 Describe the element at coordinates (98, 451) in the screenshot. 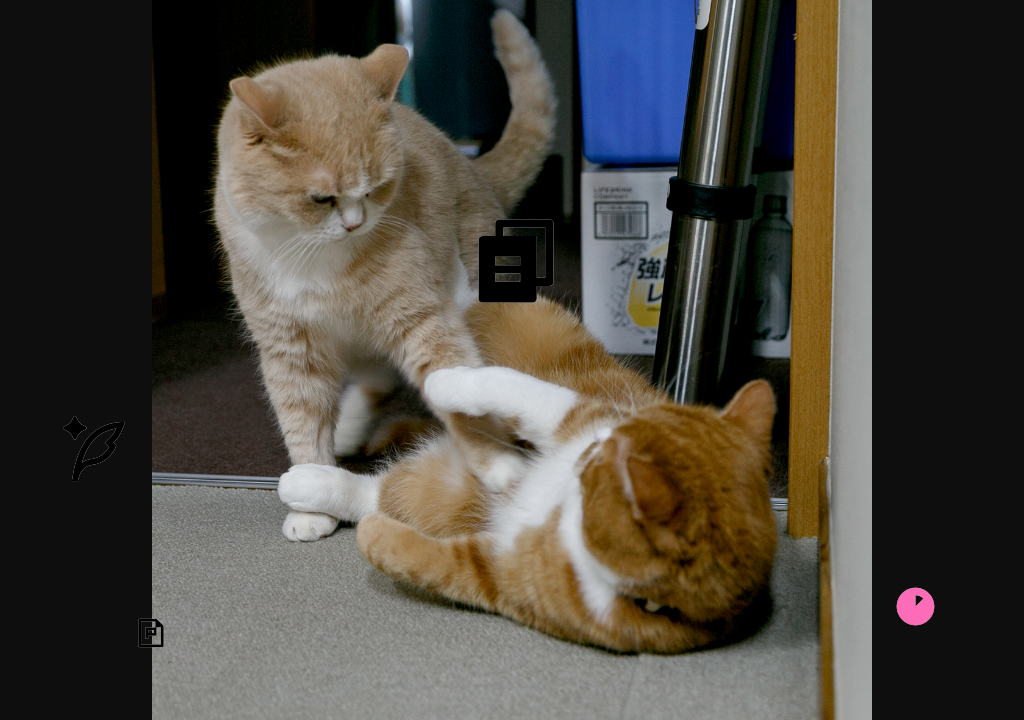

I see `compose with AI writing assistance` at that location.